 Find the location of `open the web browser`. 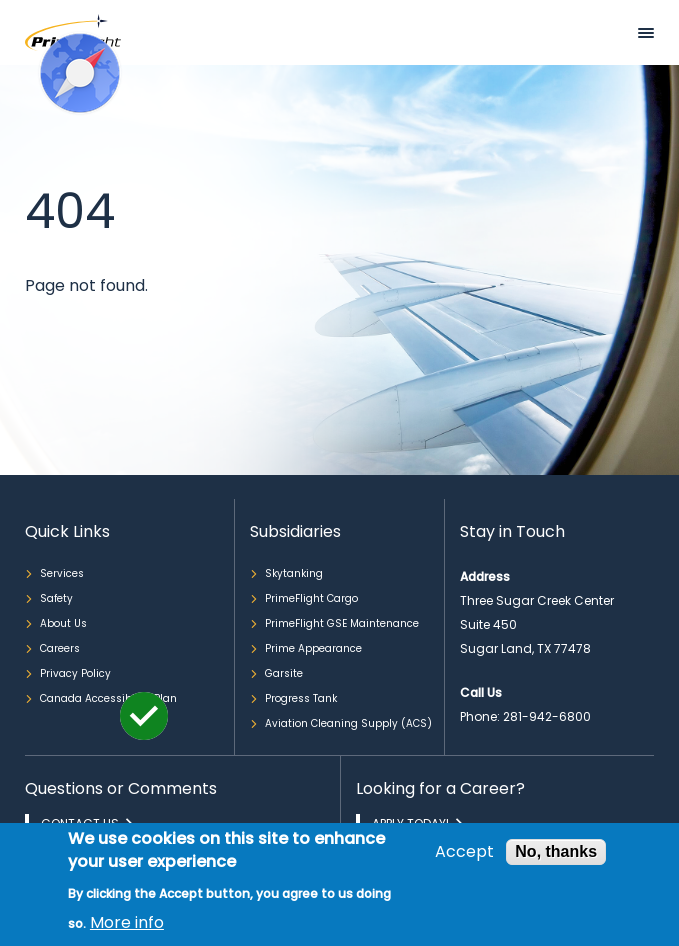

open the web browser is located at coordinates (80, 73).